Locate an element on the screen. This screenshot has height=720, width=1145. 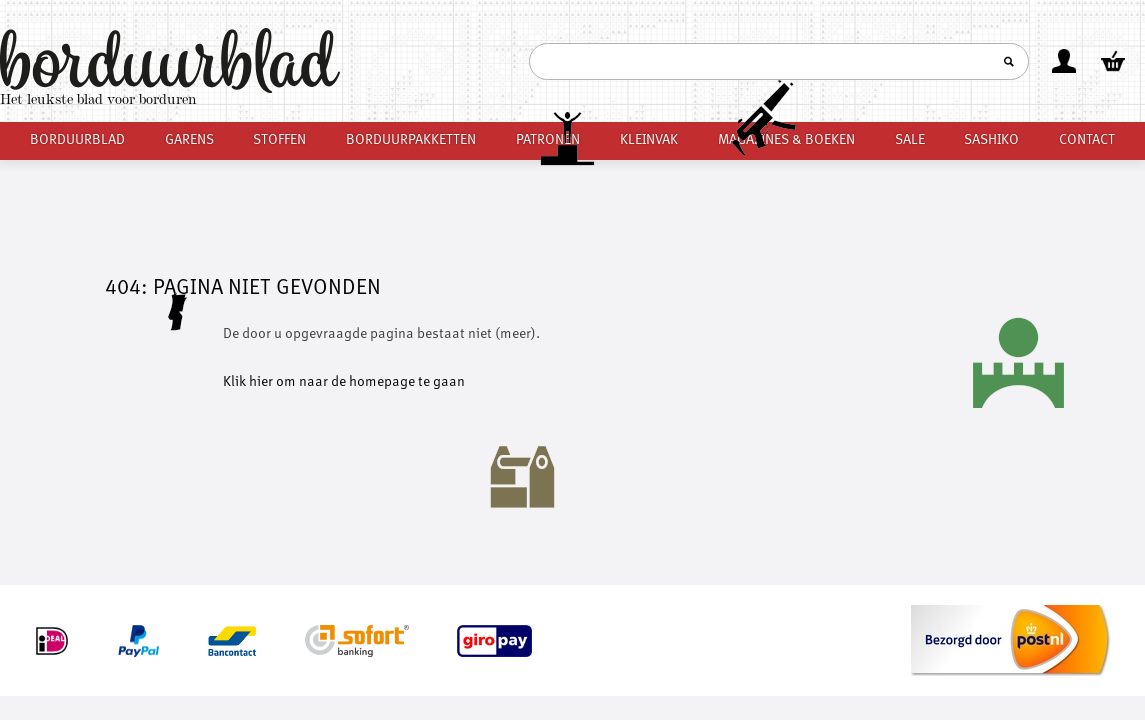
view competition rankings or leaderboard is located at coordinates (567, 138).